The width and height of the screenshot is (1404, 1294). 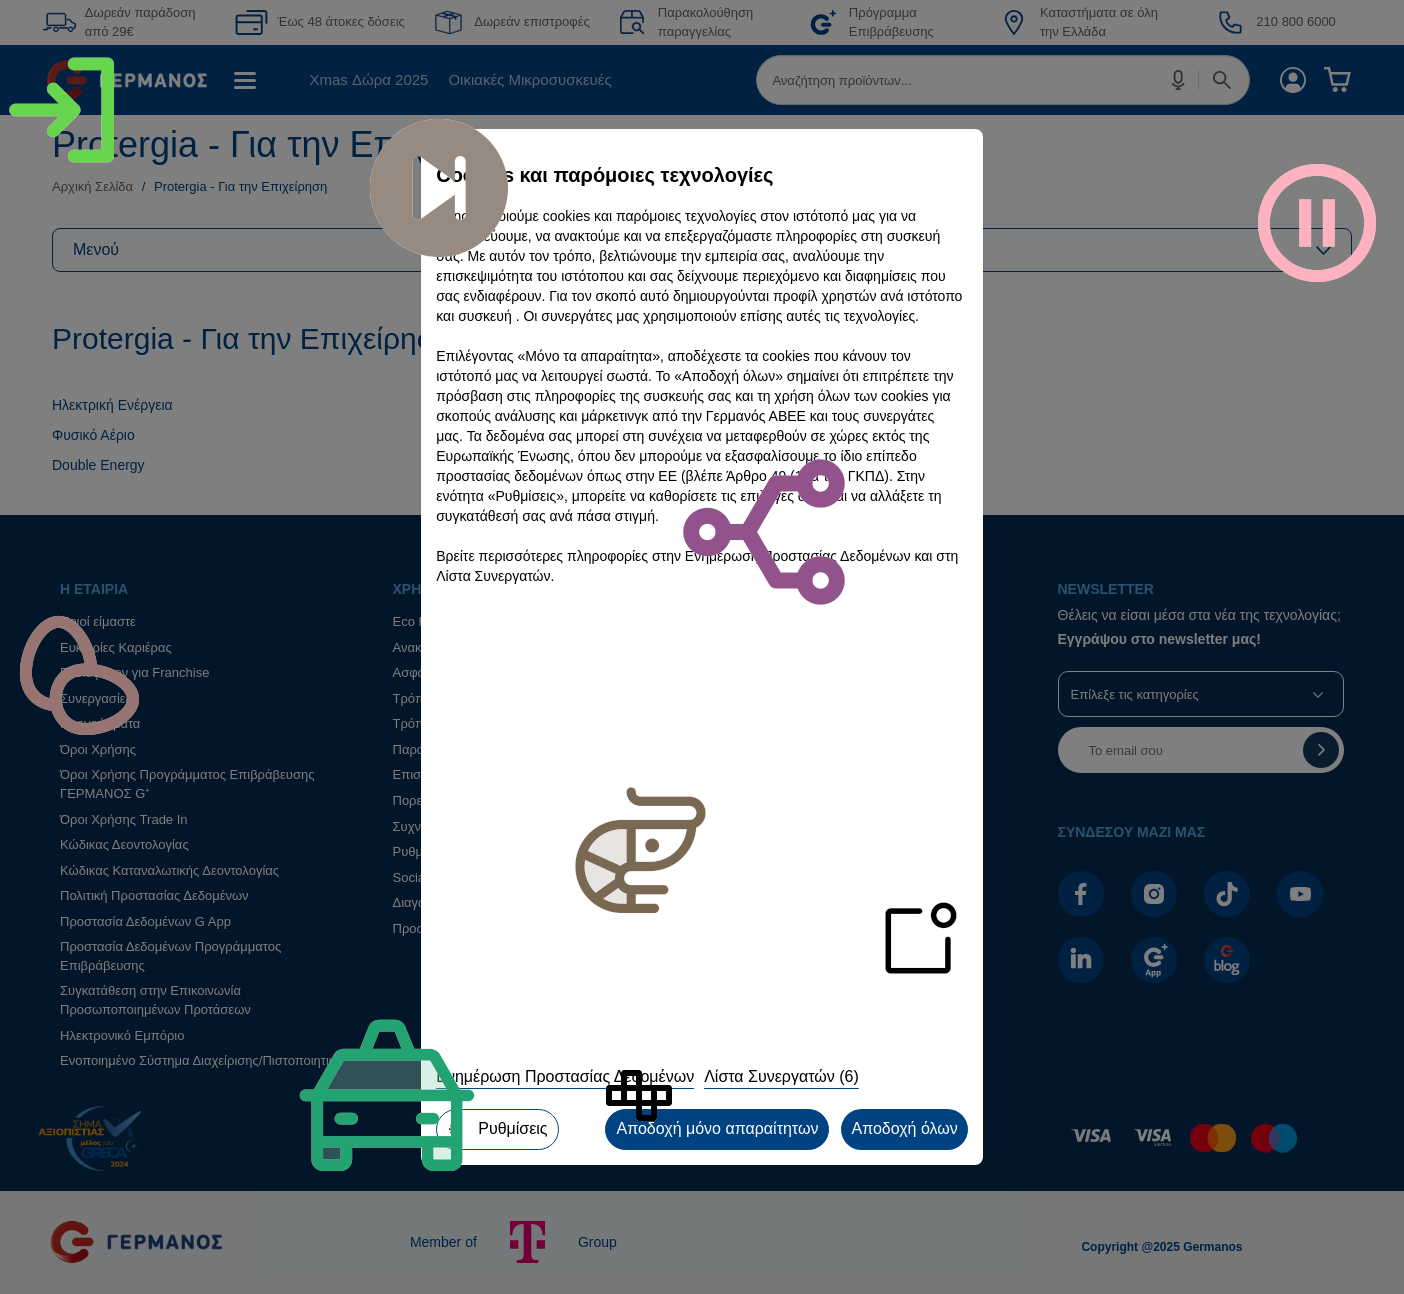 What do you see at coordinates (639, 1094) in the screenshot?
I see `view 3d model unfolded net` at bounding box center [639, 1094].